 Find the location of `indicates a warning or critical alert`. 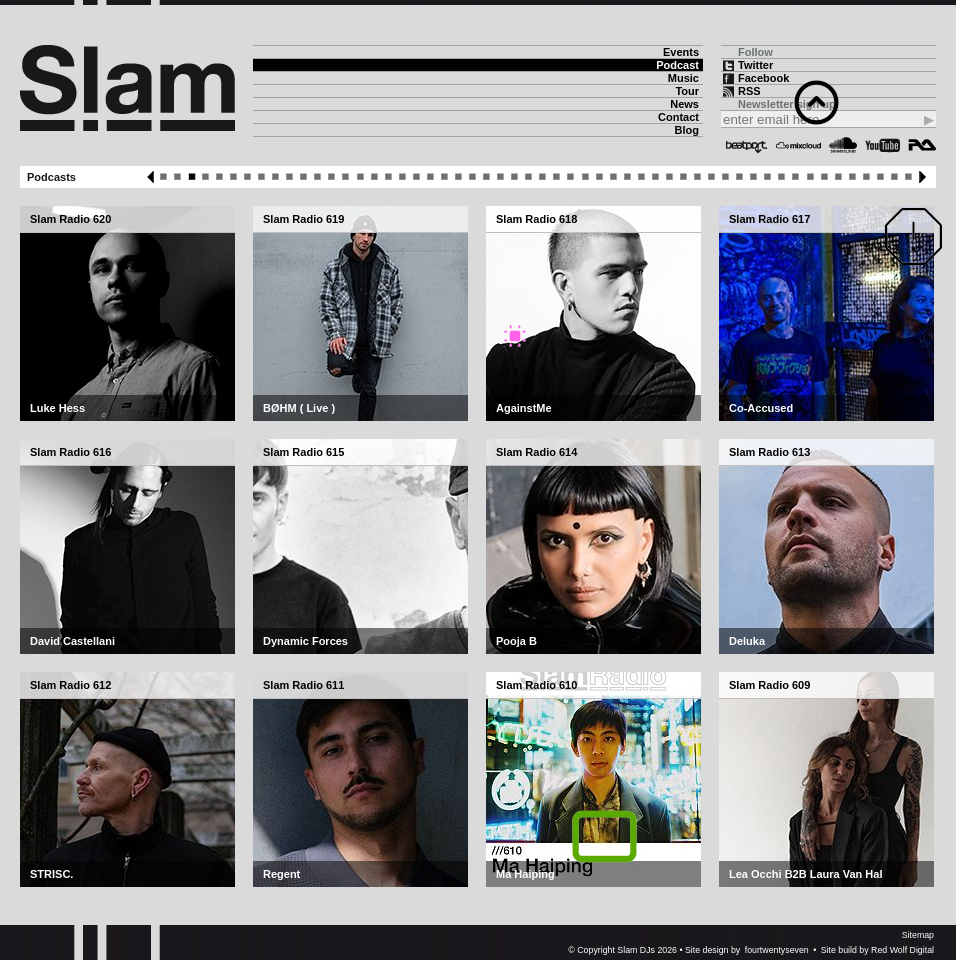

indicates a warning or critical alert is located at coordinates (913, 236).